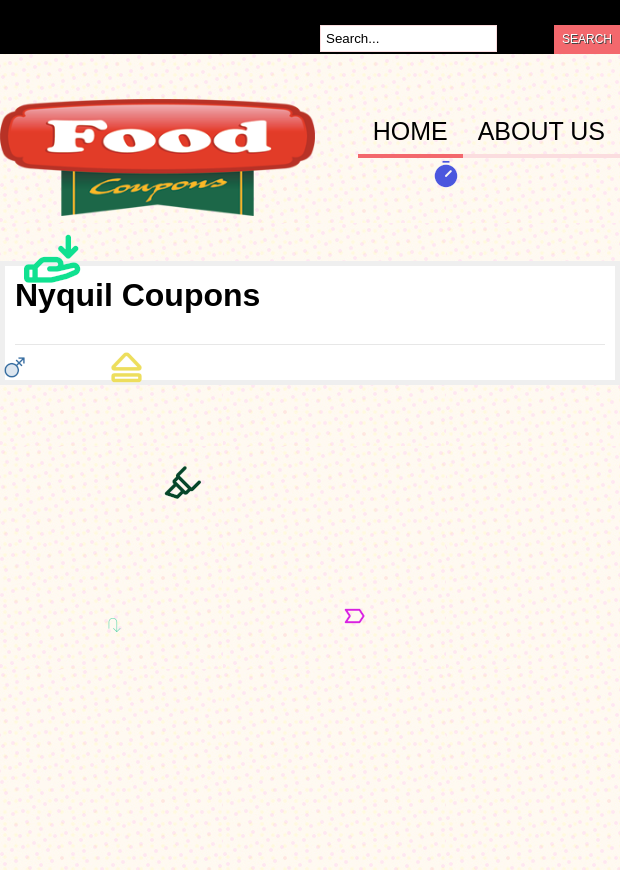  I want to click on redo or repeat last action, so click(114, 625).